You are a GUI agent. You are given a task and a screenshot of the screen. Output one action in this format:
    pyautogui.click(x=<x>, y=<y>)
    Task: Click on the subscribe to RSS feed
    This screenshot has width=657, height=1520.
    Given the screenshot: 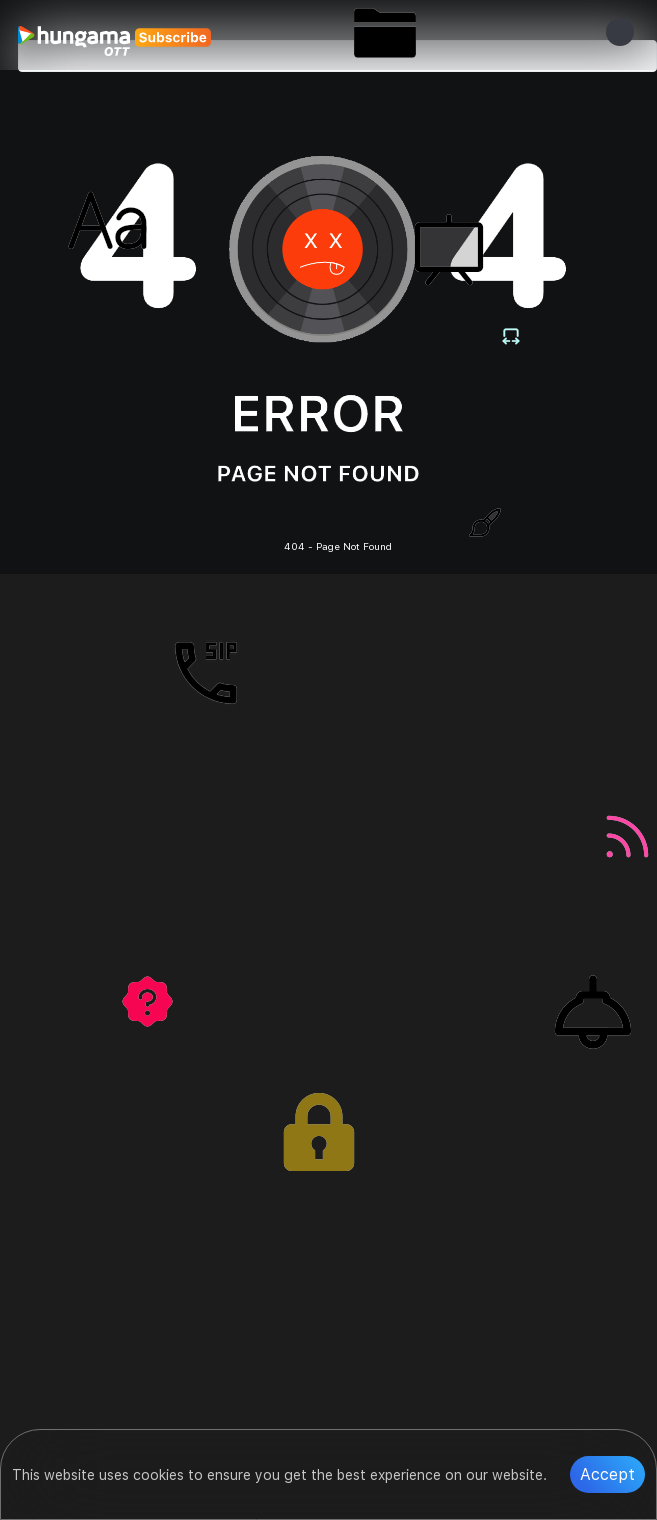 What is the action you would take?
    pyautogui.click(x=624, y=839)
    